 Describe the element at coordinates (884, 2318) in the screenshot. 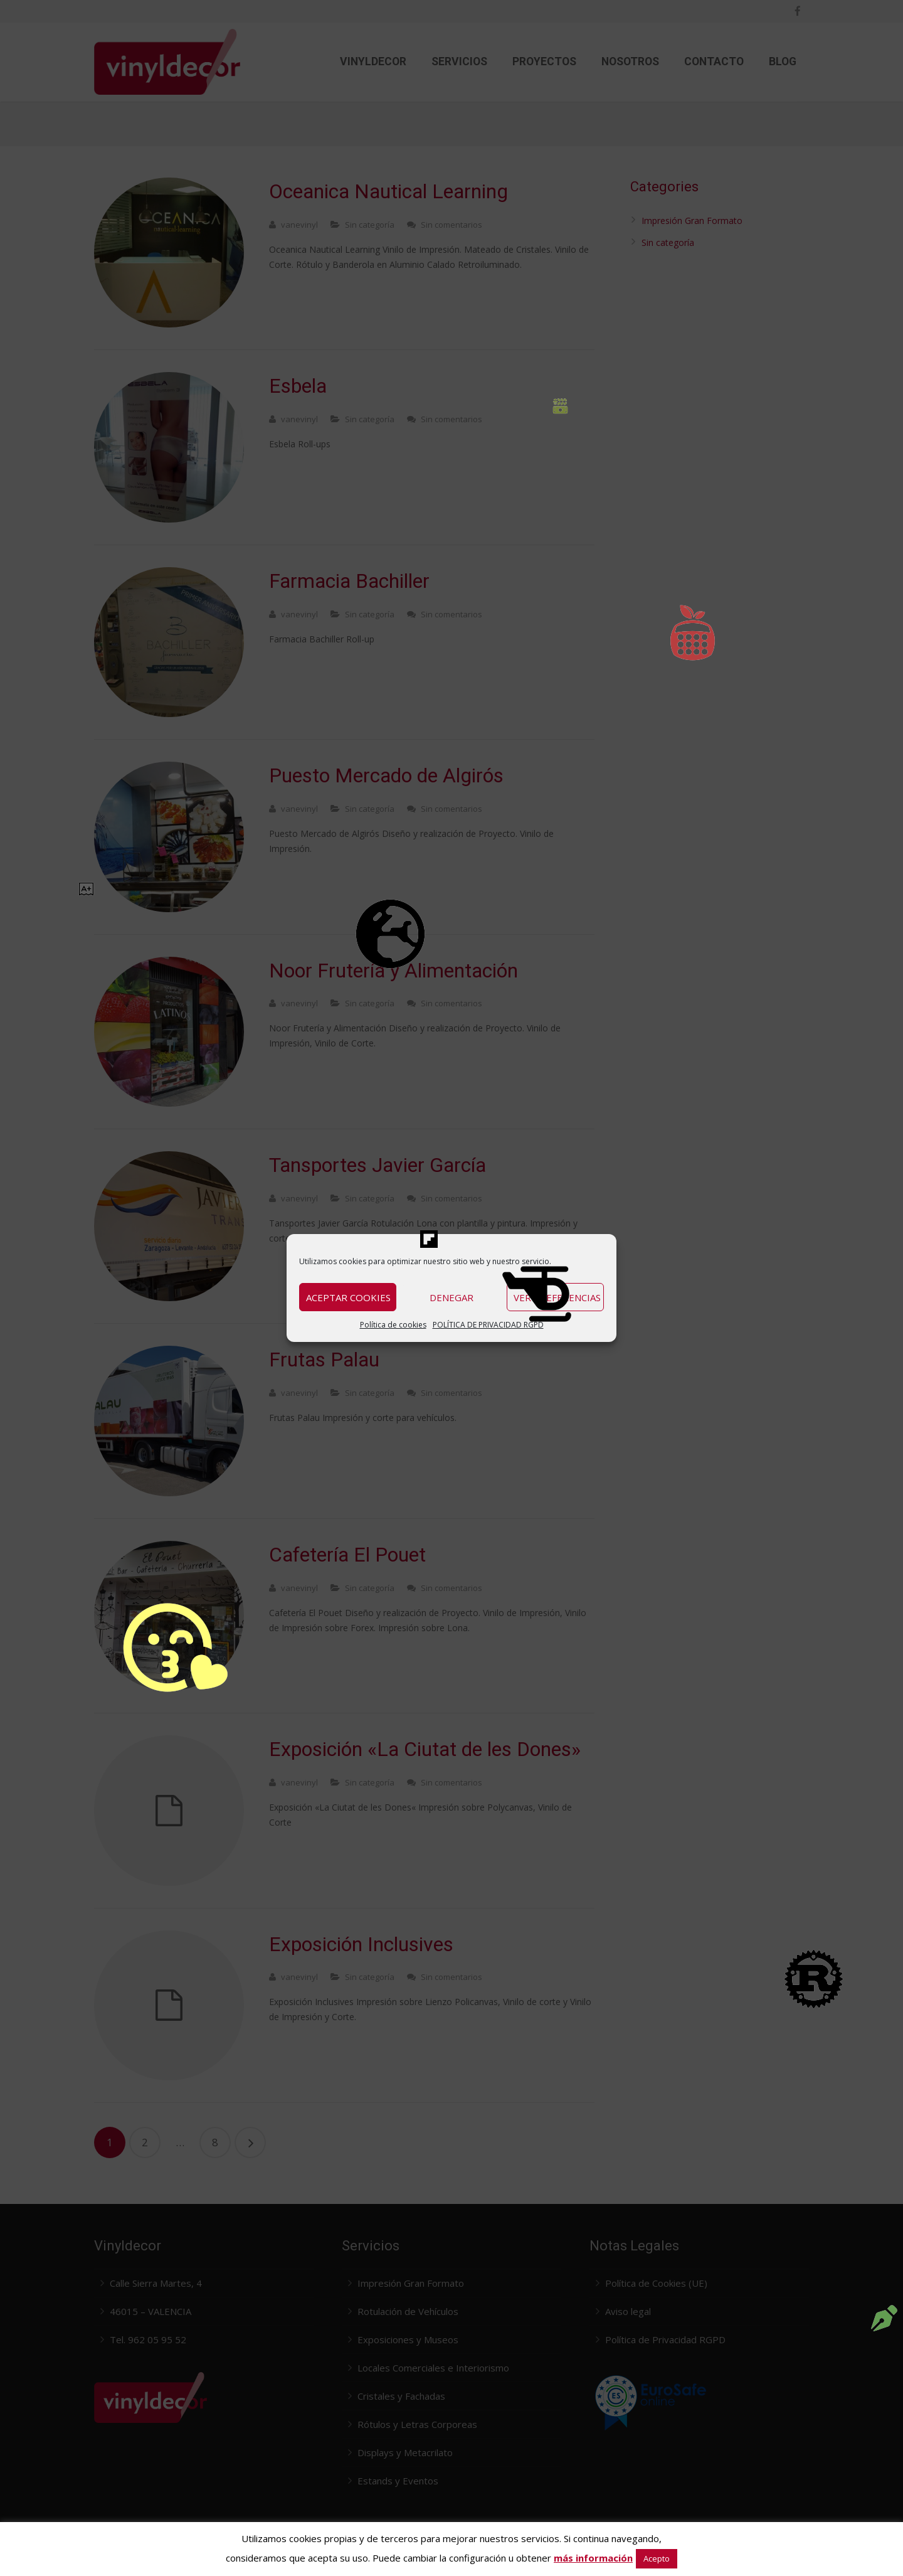

I see `access writing or editing tools` at that location.